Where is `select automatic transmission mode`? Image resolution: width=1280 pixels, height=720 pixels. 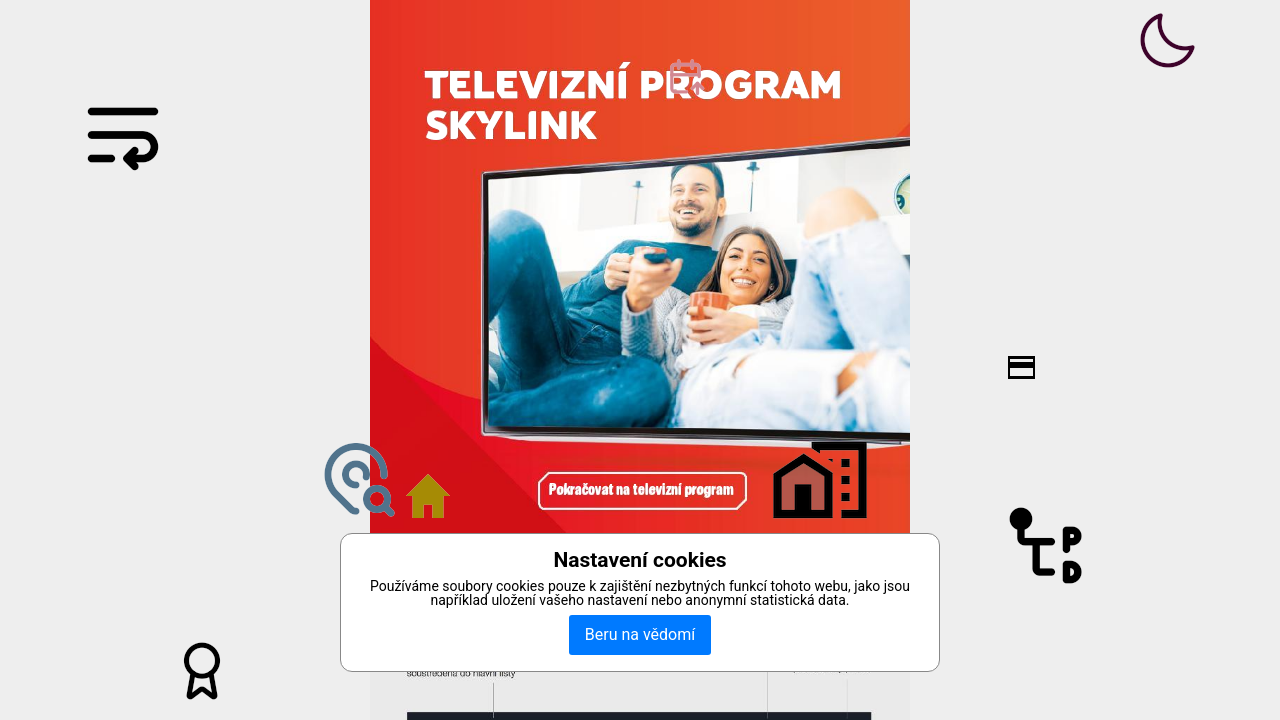
select automatic transmission mode is located at coordinates (1047, 545).